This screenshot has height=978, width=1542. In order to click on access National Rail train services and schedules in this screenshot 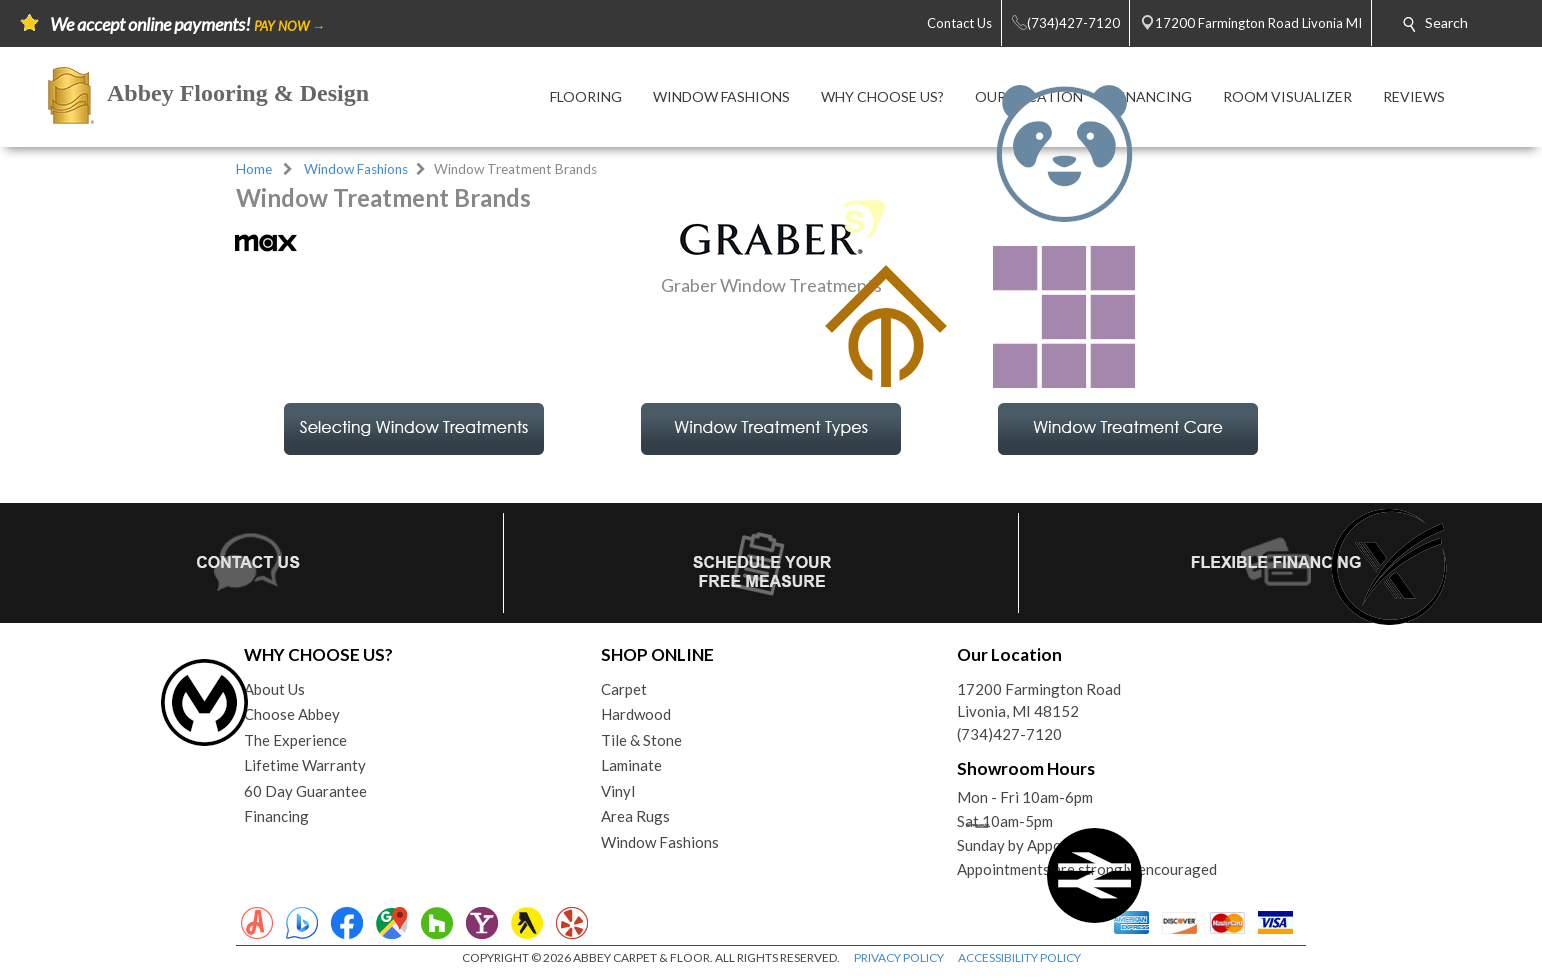, I will do `click(1094, 875)`.